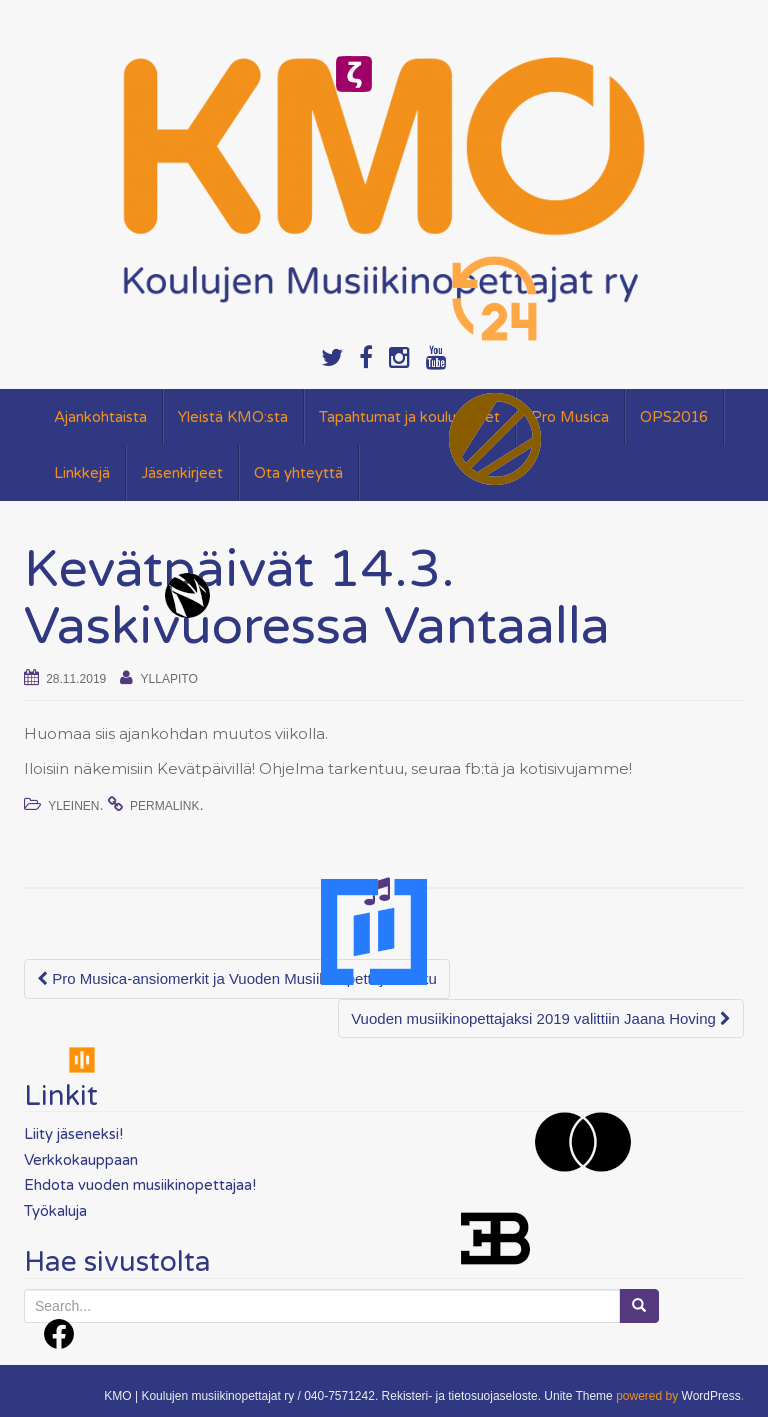 Image resolution: width=768 pixels, height=1417 pixels. What do you see at coordinates (495, 439) in the screenshot?
I see `ESL Gaming logo` at bounding box center [495, 439].